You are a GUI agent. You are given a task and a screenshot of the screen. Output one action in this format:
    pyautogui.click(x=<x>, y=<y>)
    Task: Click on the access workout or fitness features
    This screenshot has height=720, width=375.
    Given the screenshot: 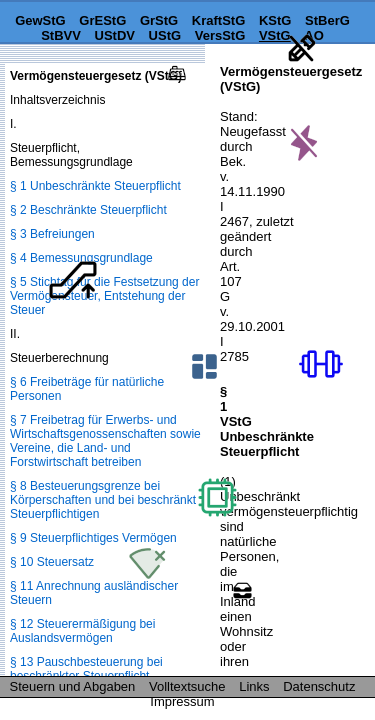 What is the action you would take?
    pyautogui.click(x=321, y=364)
    